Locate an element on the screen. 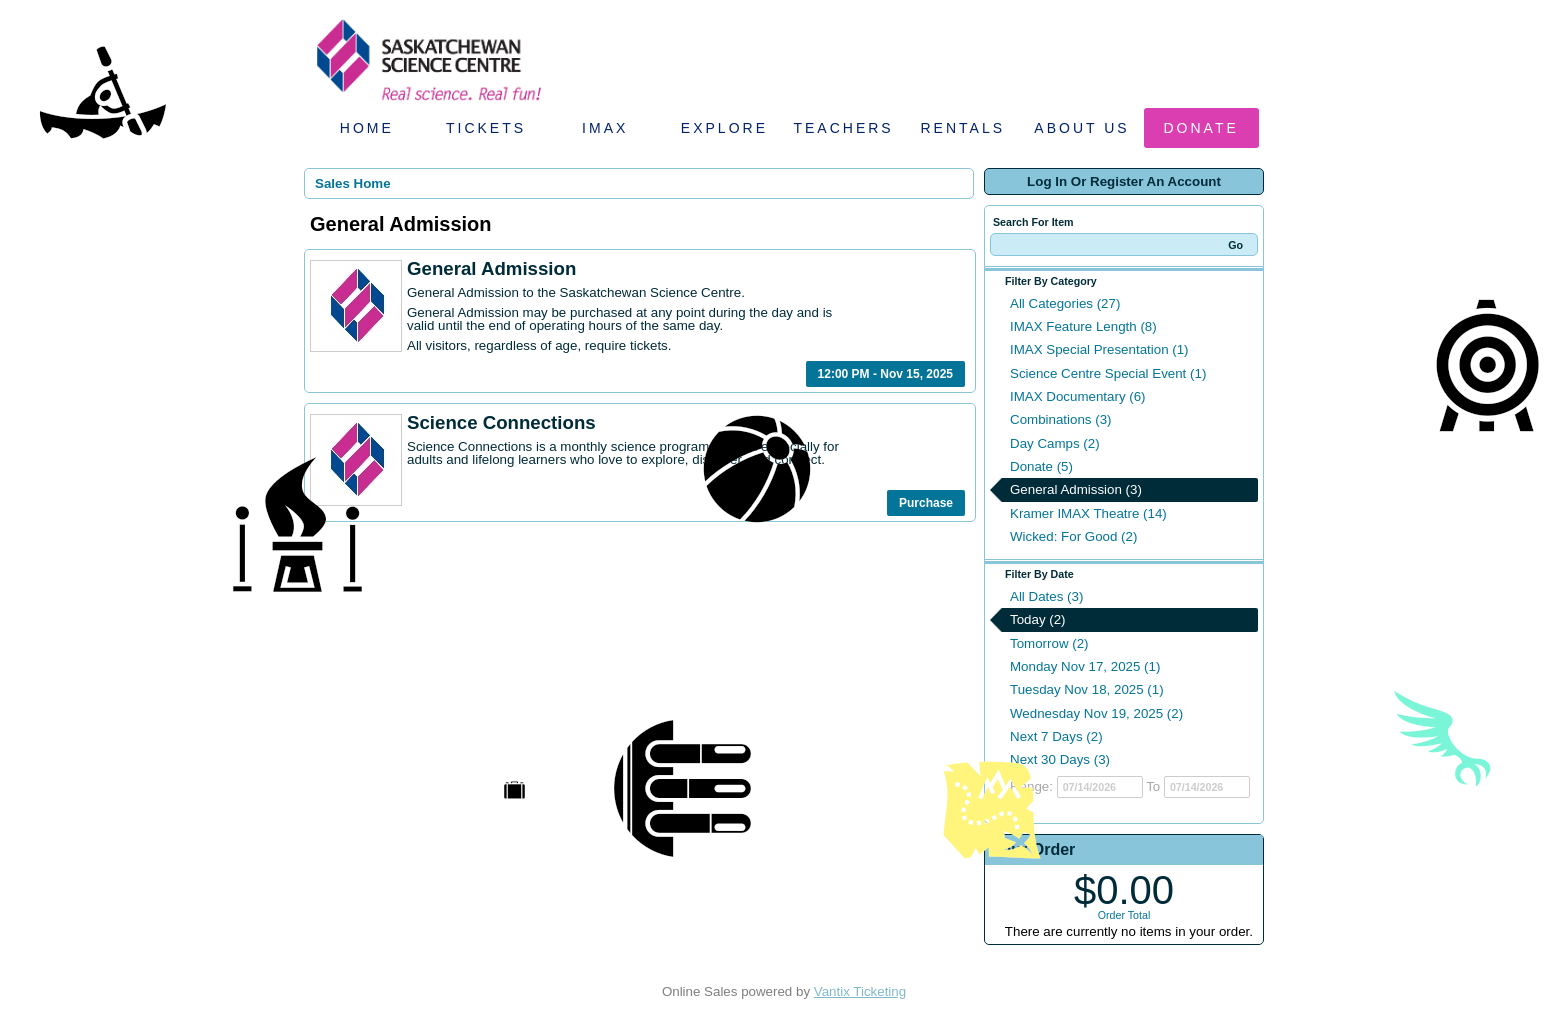 The width and height of the screenshot is (1568, 1018). access fire shrine location in game is located at coordinates (297, 524).